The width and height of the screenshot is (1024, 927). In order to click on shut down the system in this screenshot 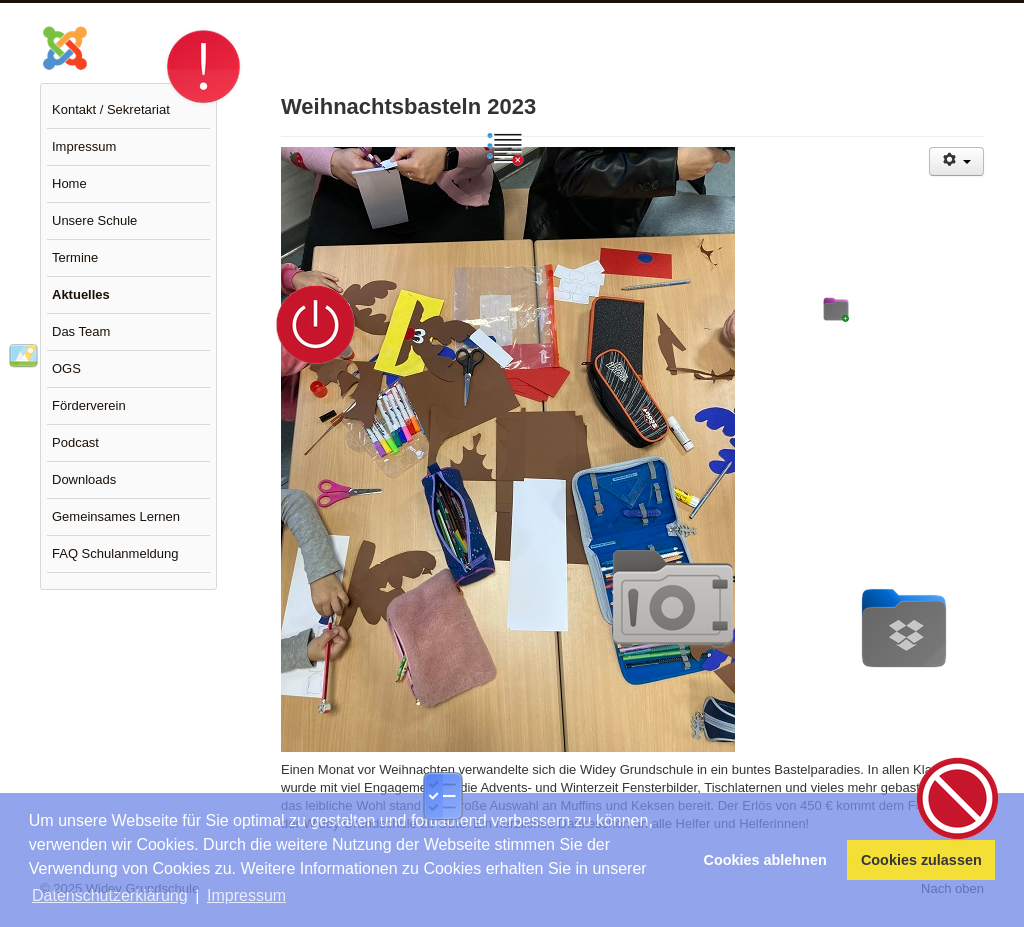, I will do `click(315, 324)`.